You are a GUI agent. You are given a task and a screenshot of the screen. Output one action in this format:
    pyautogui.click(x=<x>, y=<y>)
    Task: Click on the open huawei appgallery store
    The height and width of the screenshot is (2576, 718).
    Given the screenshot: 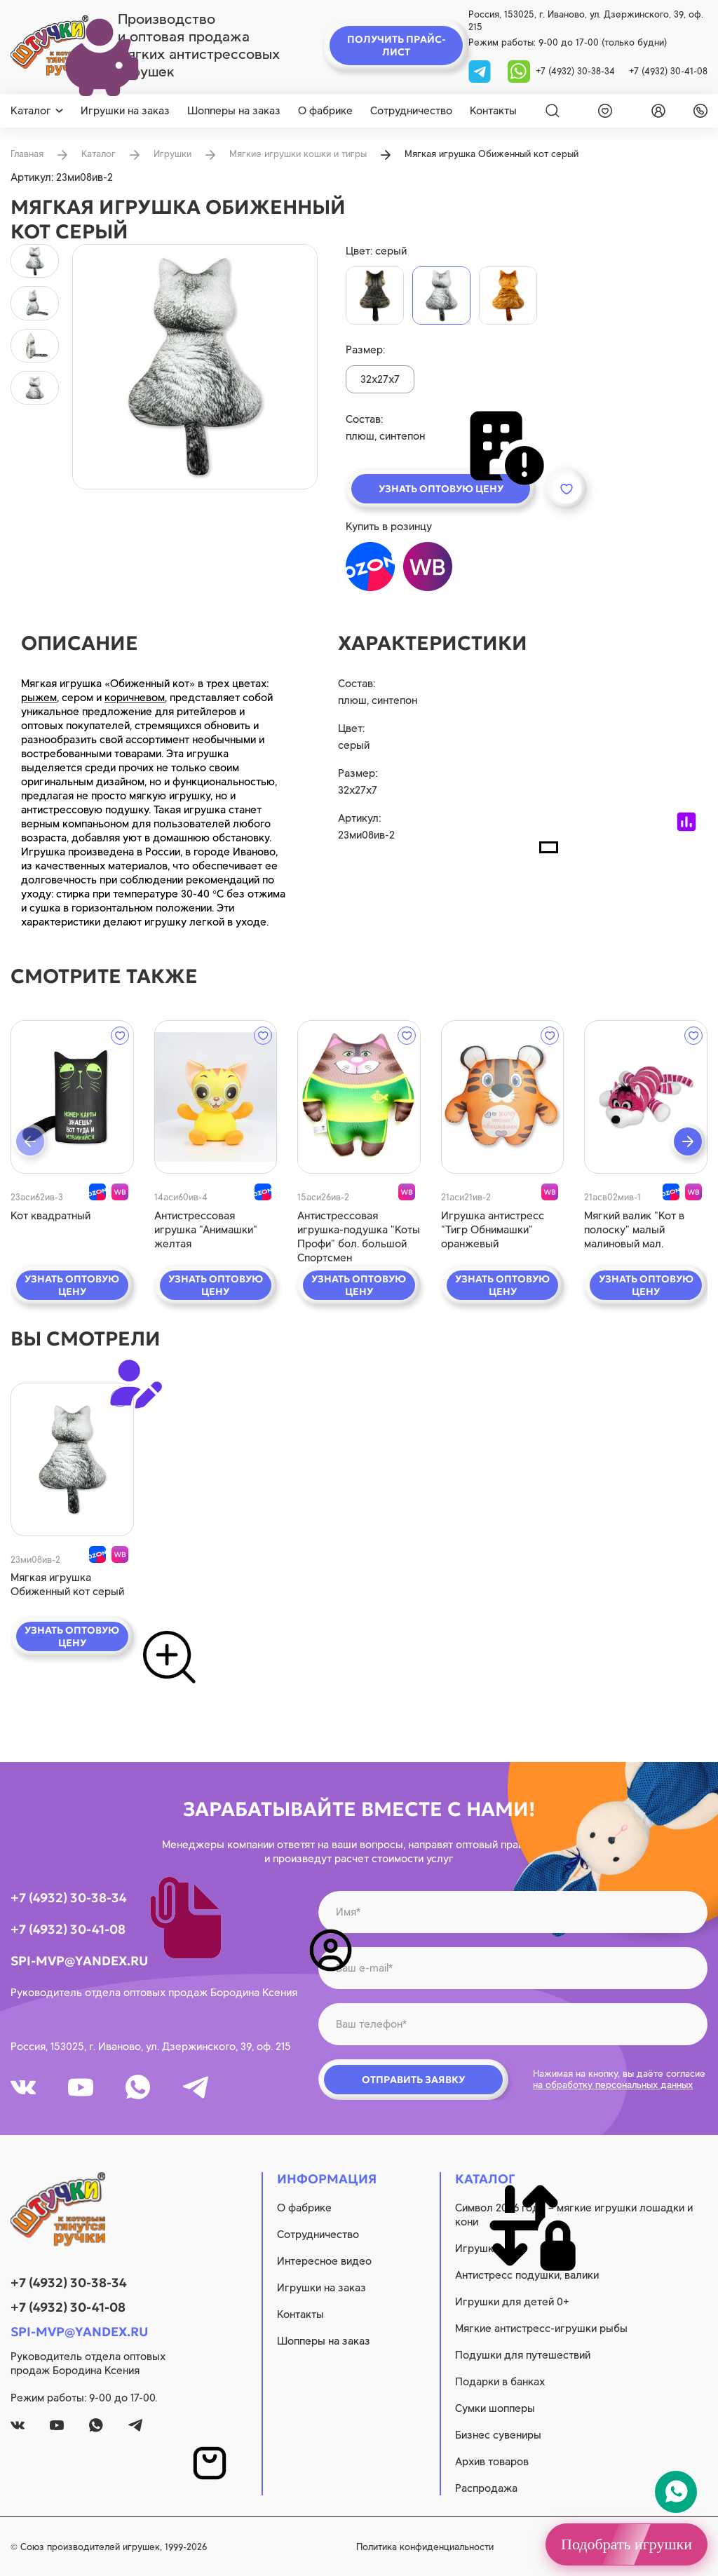 What is the action you would take?
    pyautogui.click(x=210, y=2463)
    